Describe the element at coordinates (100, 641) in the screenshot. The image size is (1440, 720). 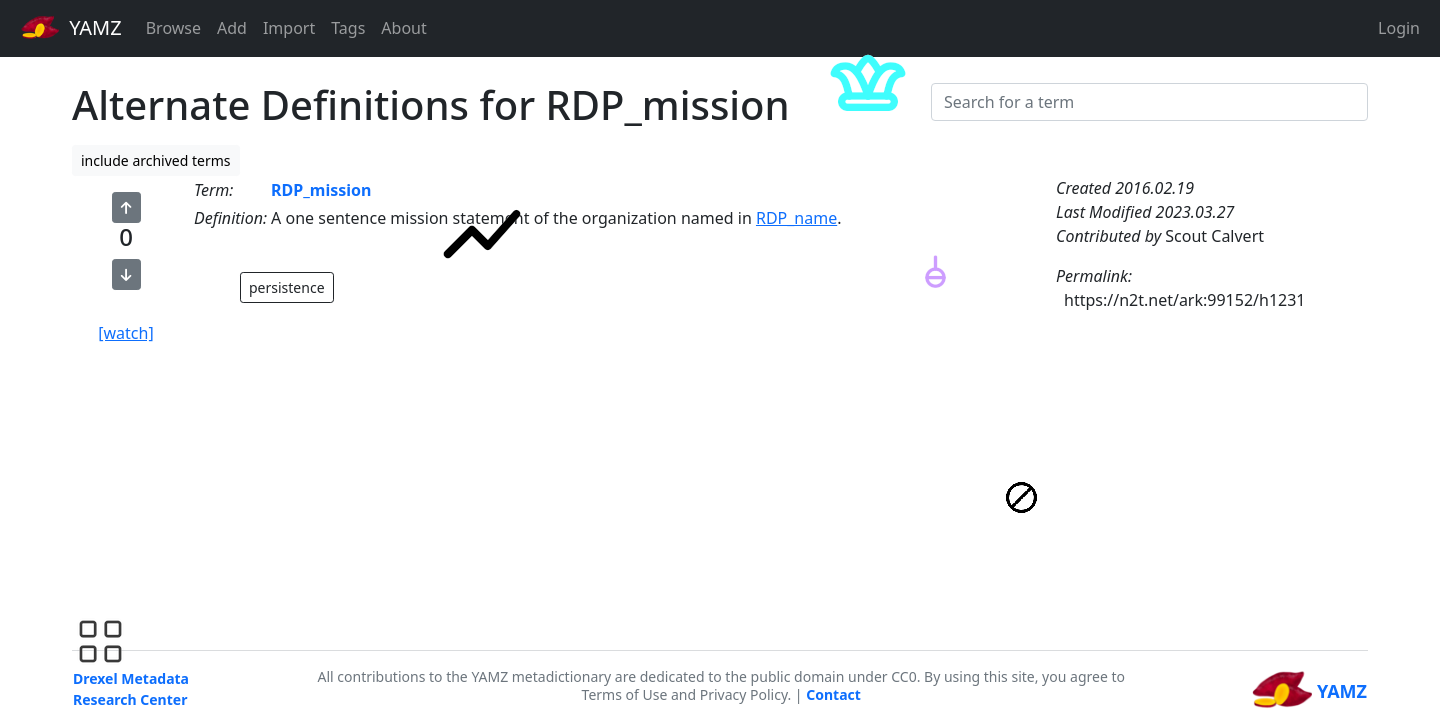
I see `view all applications` at that location.